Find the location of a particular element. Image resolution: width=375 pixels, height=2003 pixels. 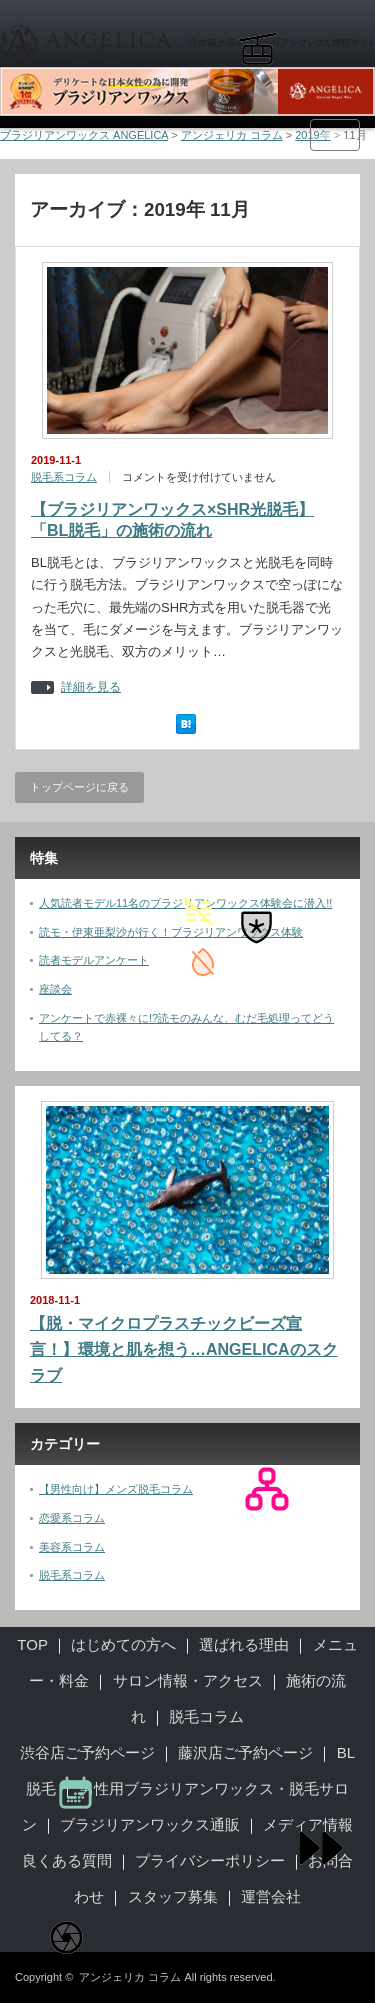

skip to the next track is located at coordinates (320, 1848).